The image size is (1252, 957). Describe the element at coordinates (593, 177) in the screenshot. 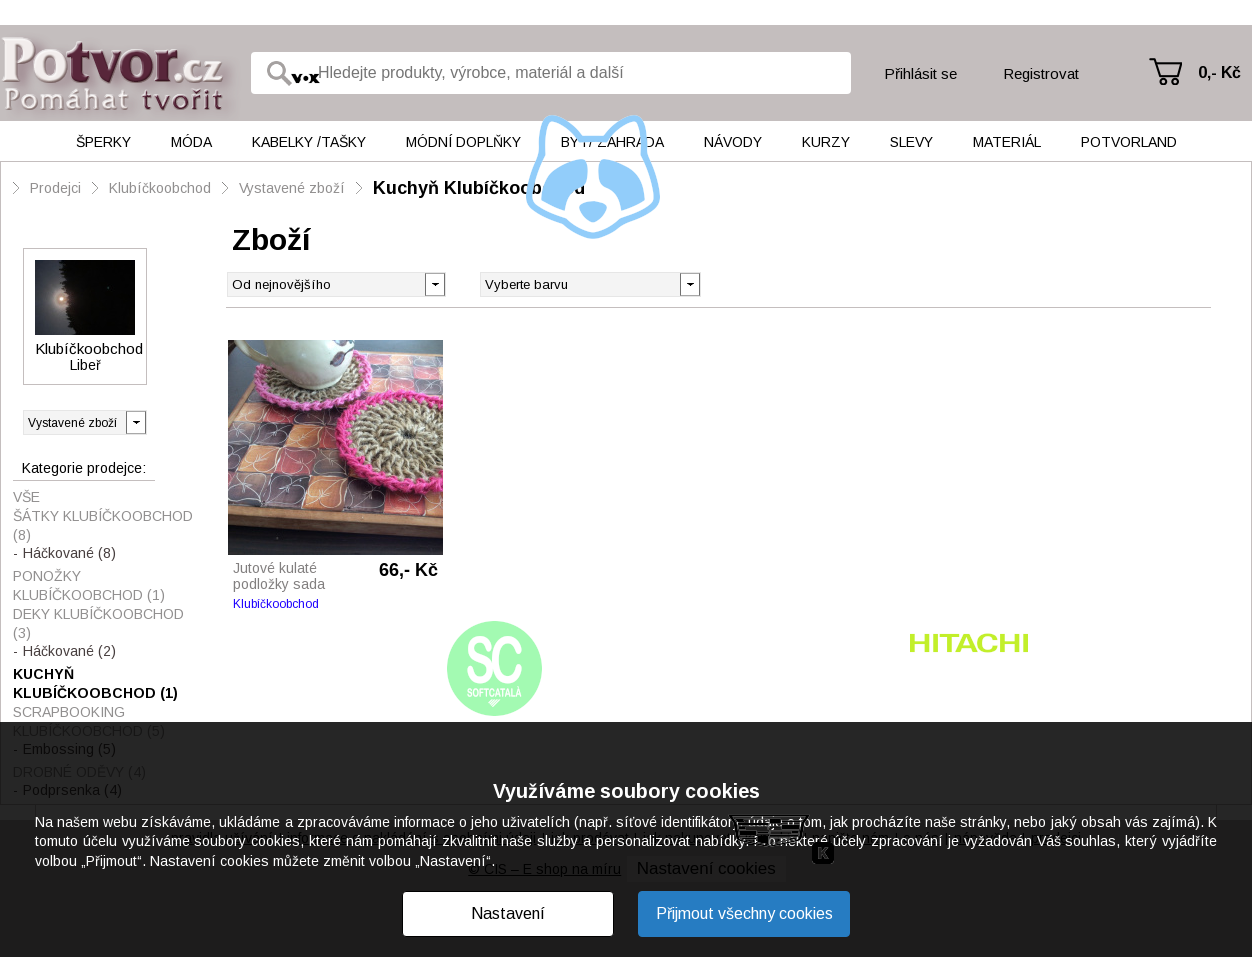

I see `open protocols.io website or app` at that location.